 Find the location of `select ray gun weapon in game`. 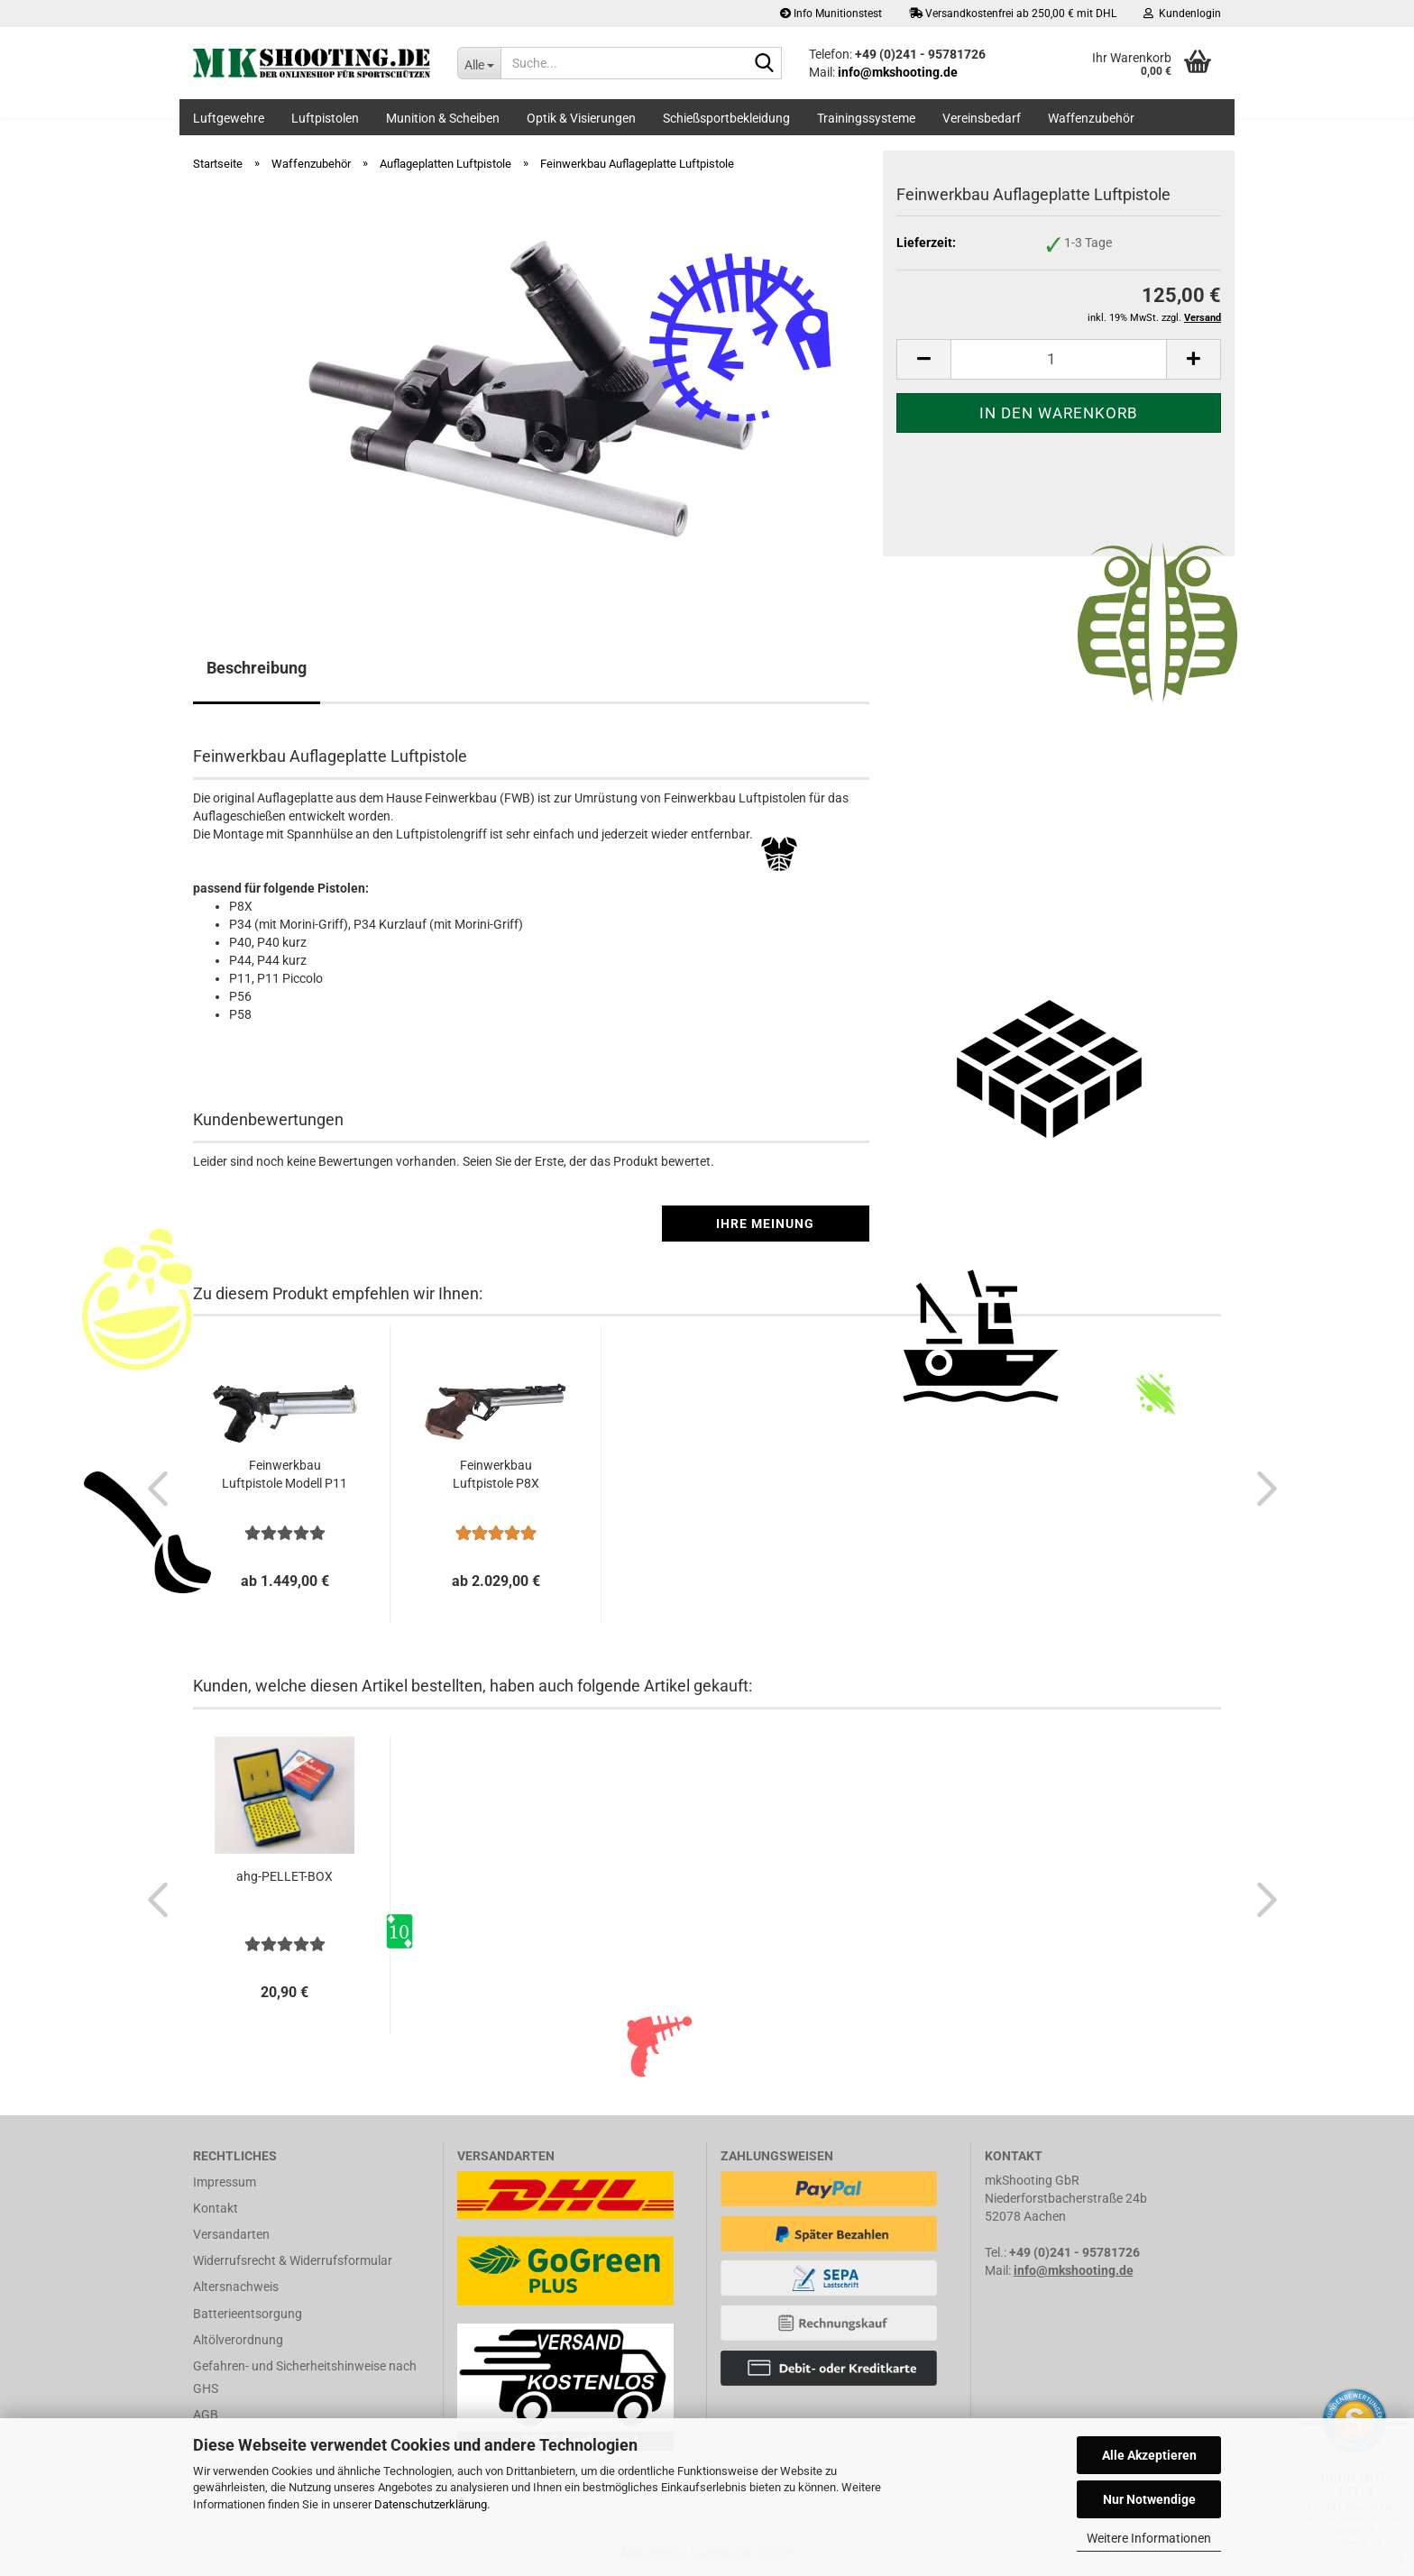

select ray gun weapon in game is located at coordinates (659, 2044).